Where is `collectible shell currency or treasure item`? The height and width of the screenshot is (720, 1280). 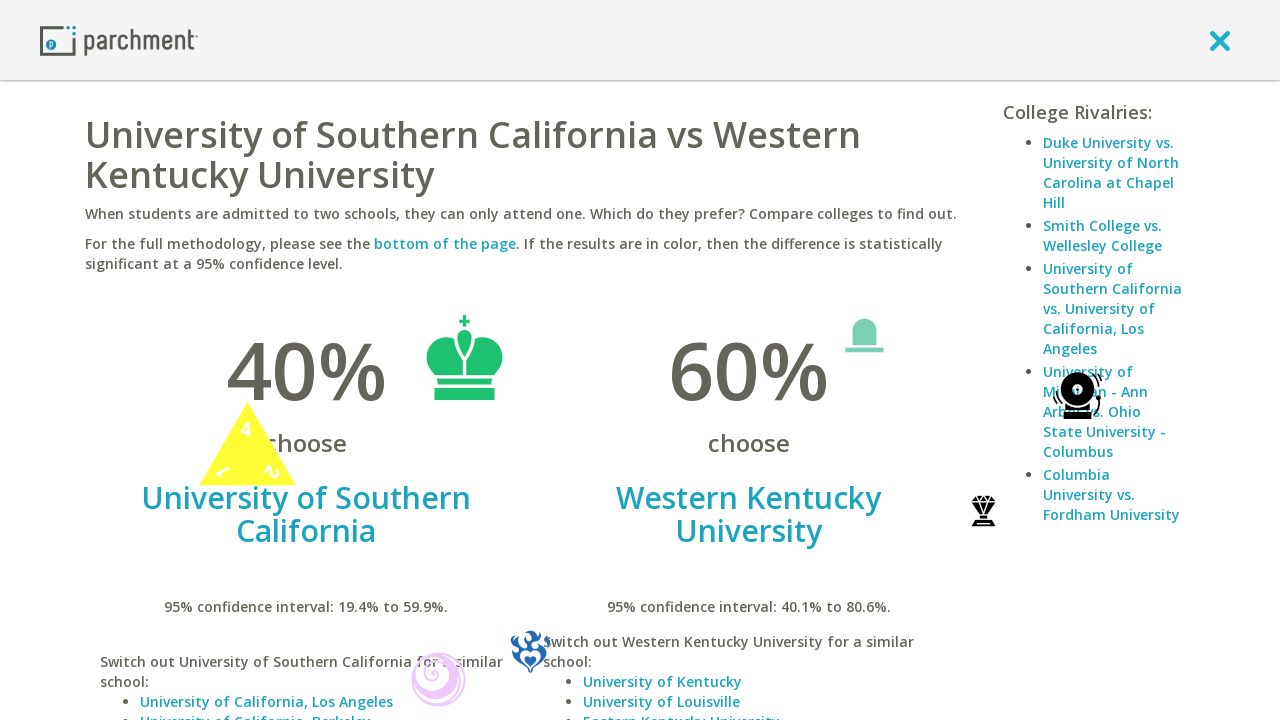
collectible shell currency or treasure item is located at coordinates (438, 679).